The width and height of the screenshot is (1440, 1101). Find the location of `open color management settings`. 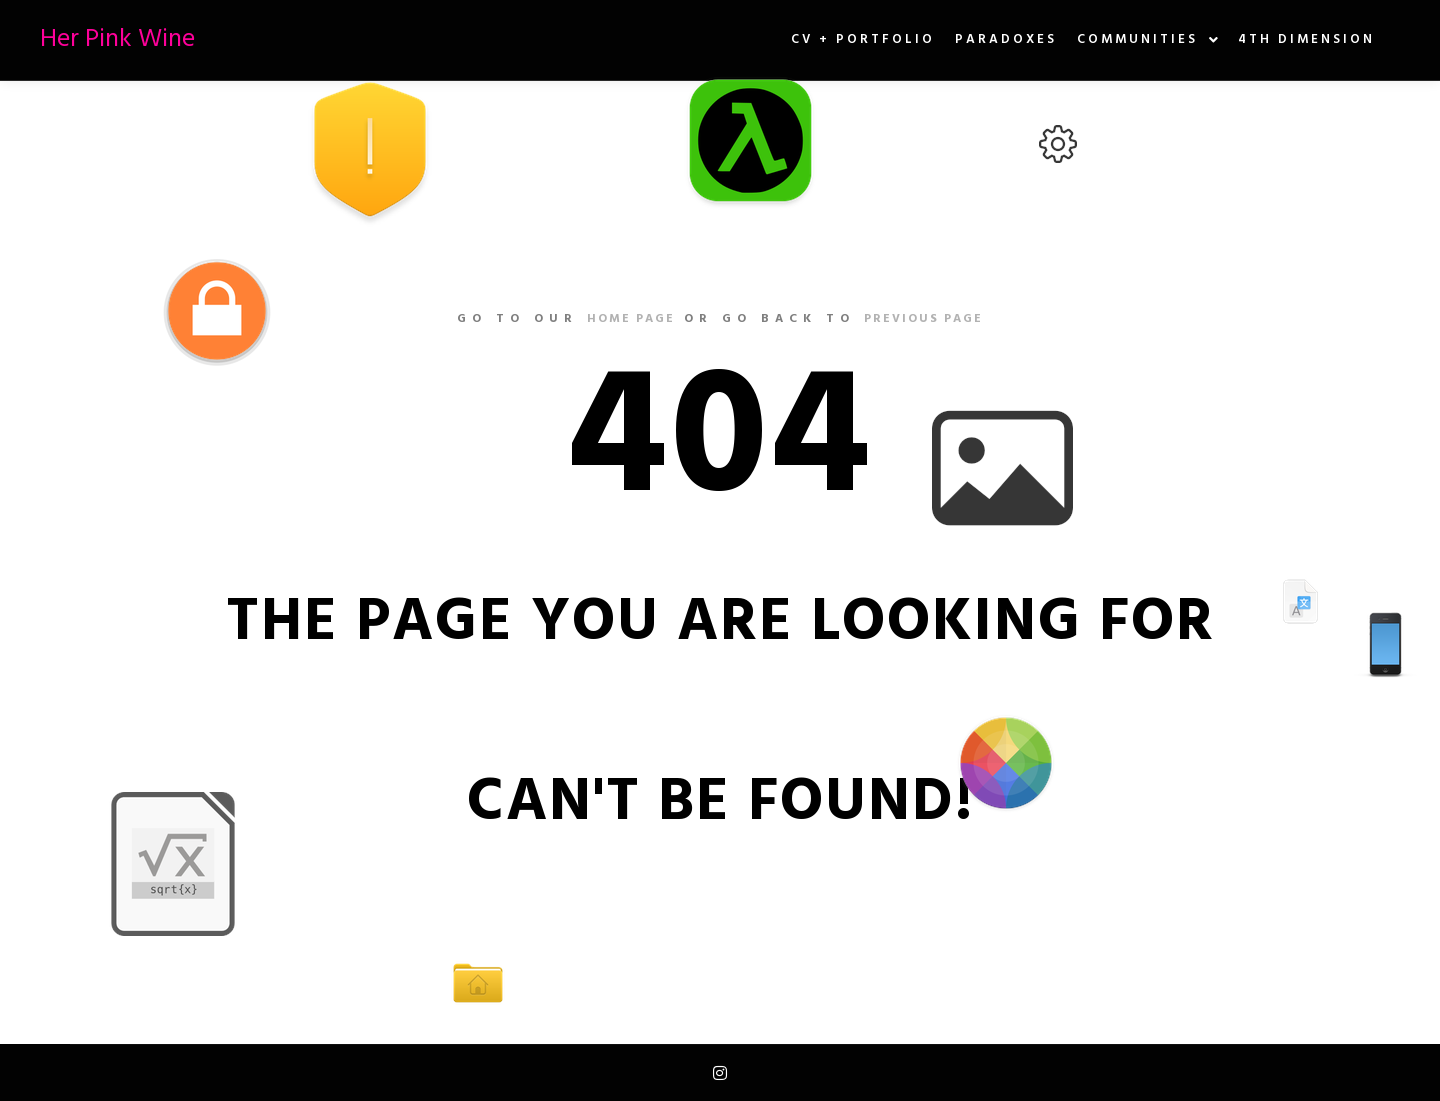

open color management settings is located at coordinates (1006, 763).